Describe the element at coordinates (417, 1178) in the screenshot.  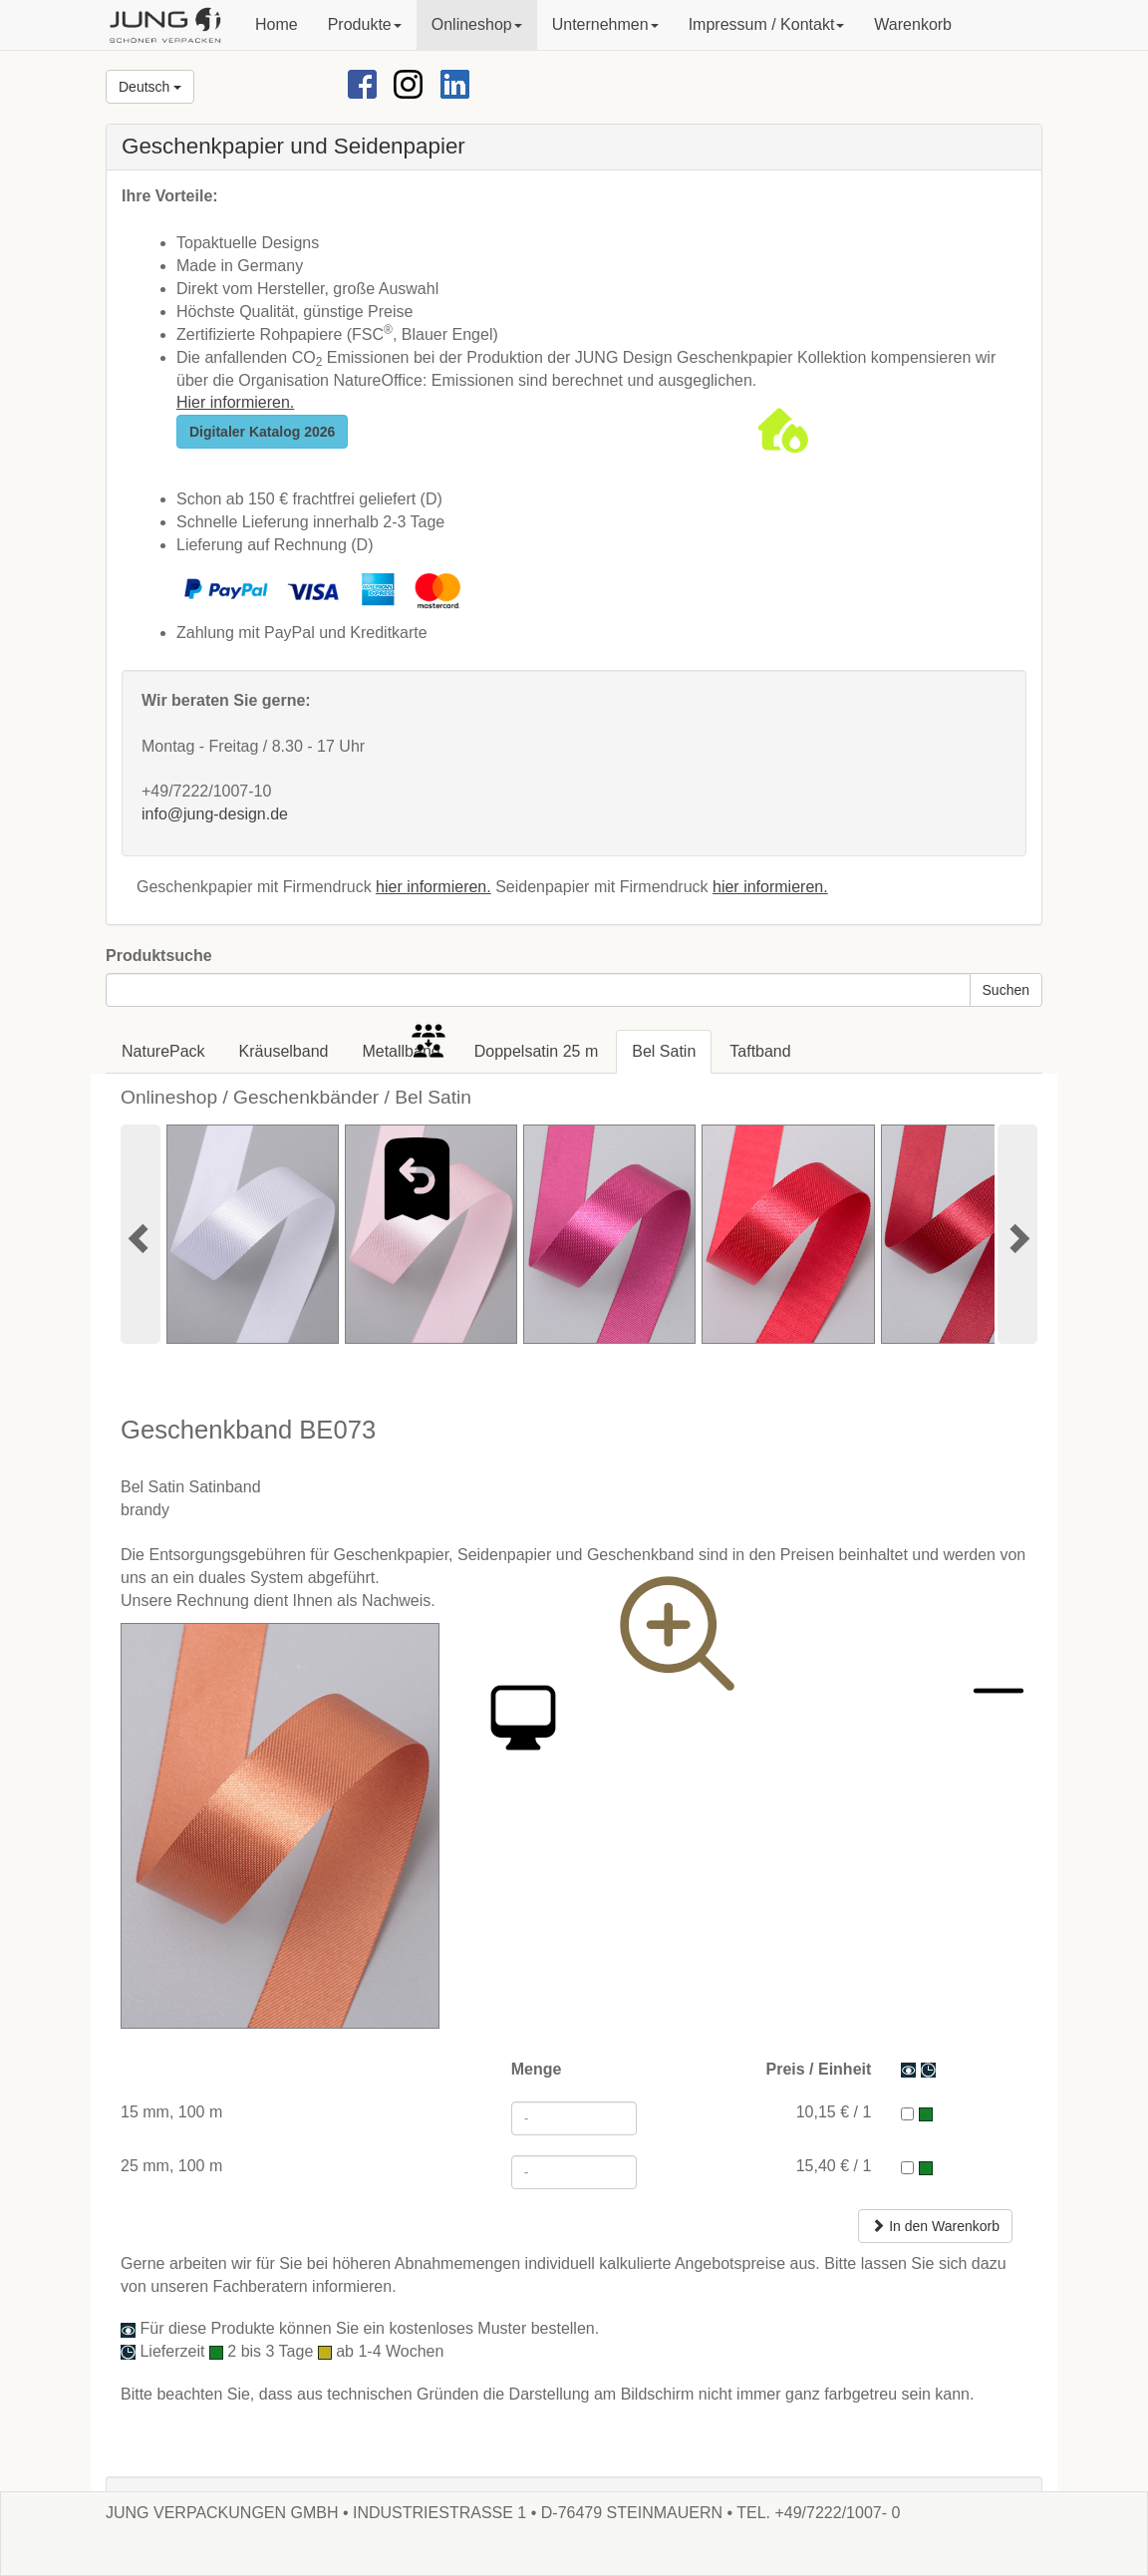
I see `request a refund for a purchase` at that location.